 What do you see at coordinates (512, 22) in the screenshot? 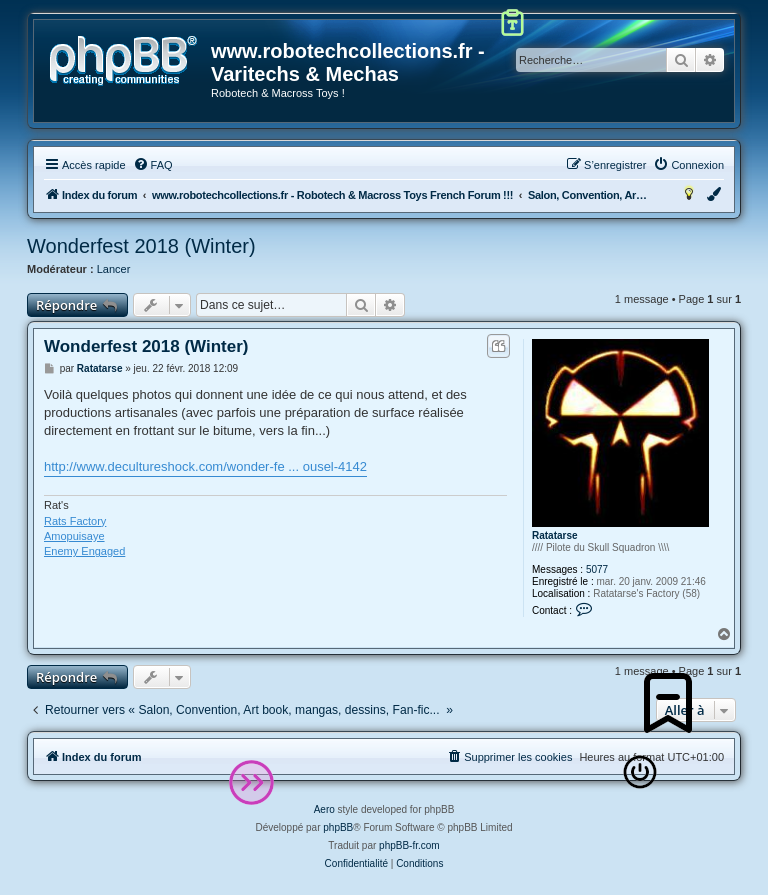
I see `paste as plain text` at bounding box center [512, 22].